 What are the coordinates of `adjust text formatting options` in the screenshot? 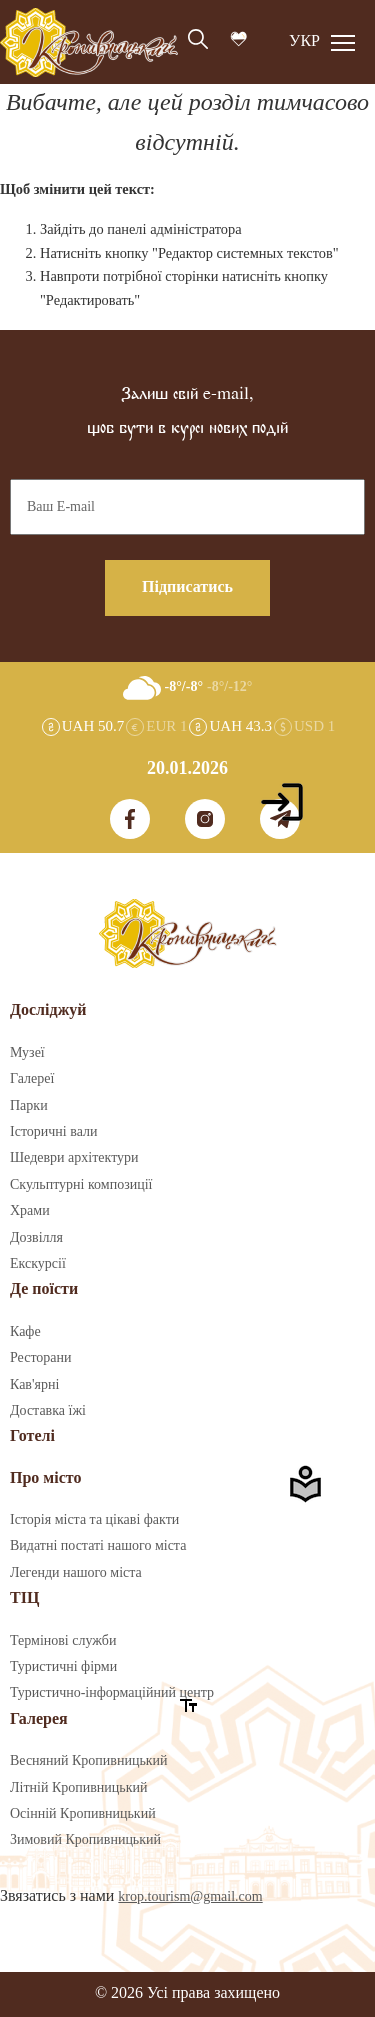 It's located at (188, 1705).